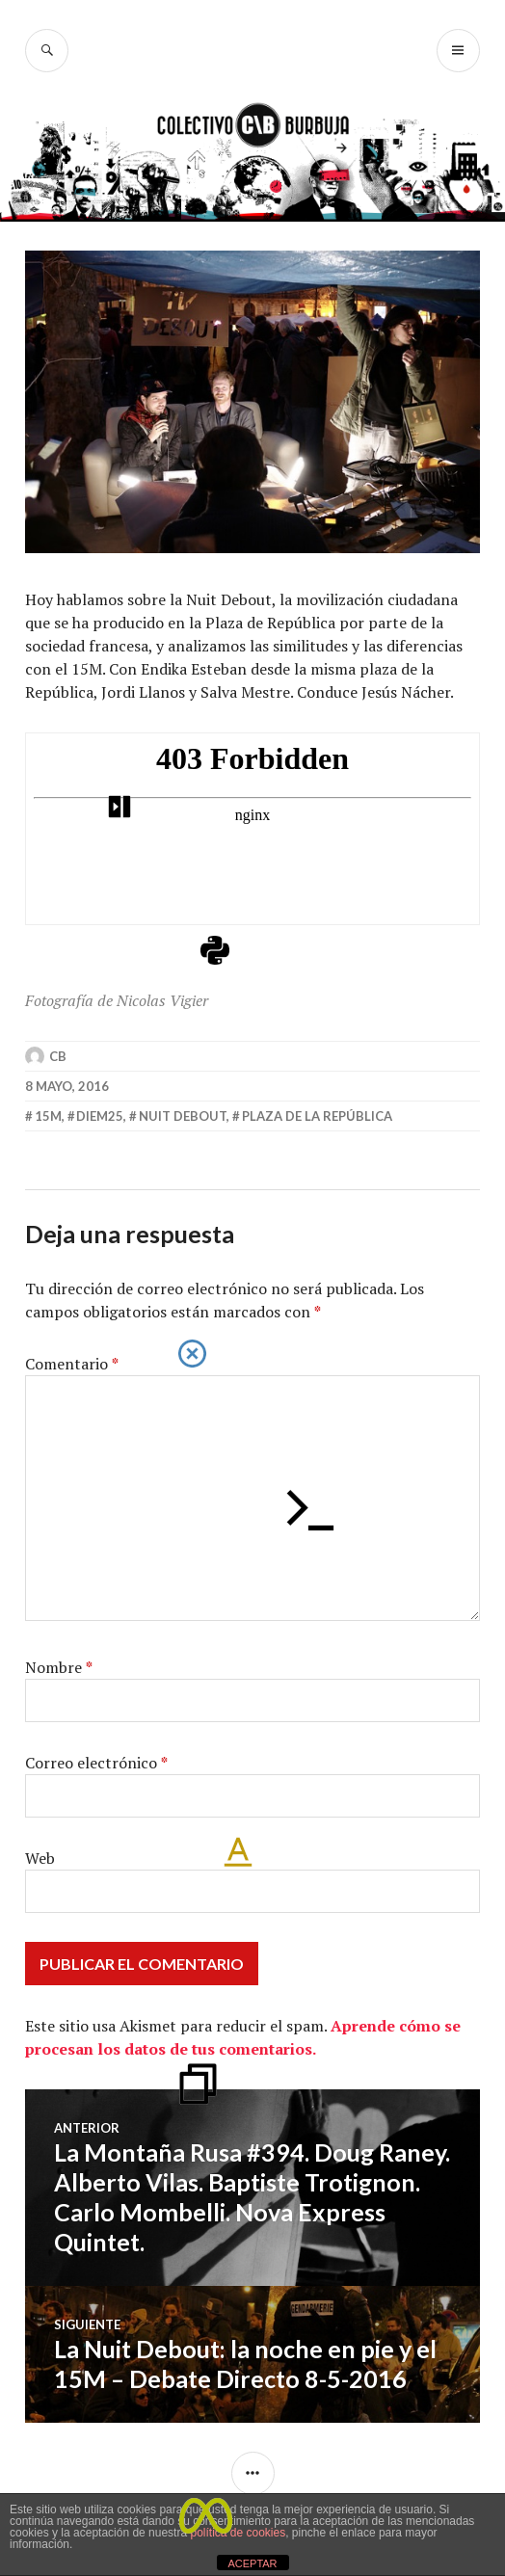 This screenshot has width=505, height=2576. What do you see at coordinates (205, 2515) in the screenshot?
I see `Meta company logo` at bounding box center [205, 2515].